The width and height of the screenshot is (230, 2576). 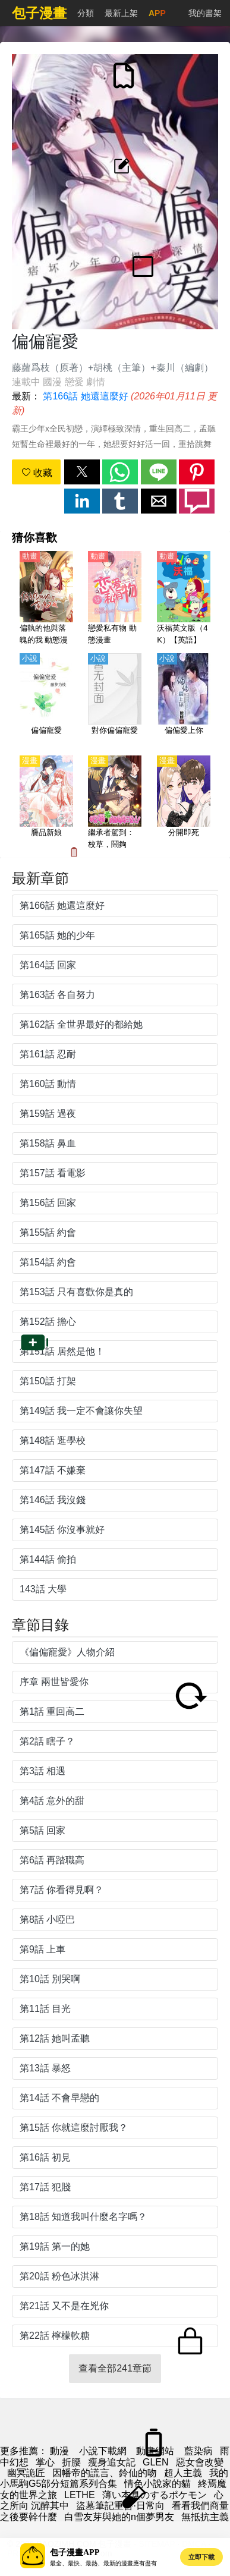 What do you see at coordinates (134, 2497) in the screenshot?
I see `run a test or experiment` at bounding box center [134, 2497].